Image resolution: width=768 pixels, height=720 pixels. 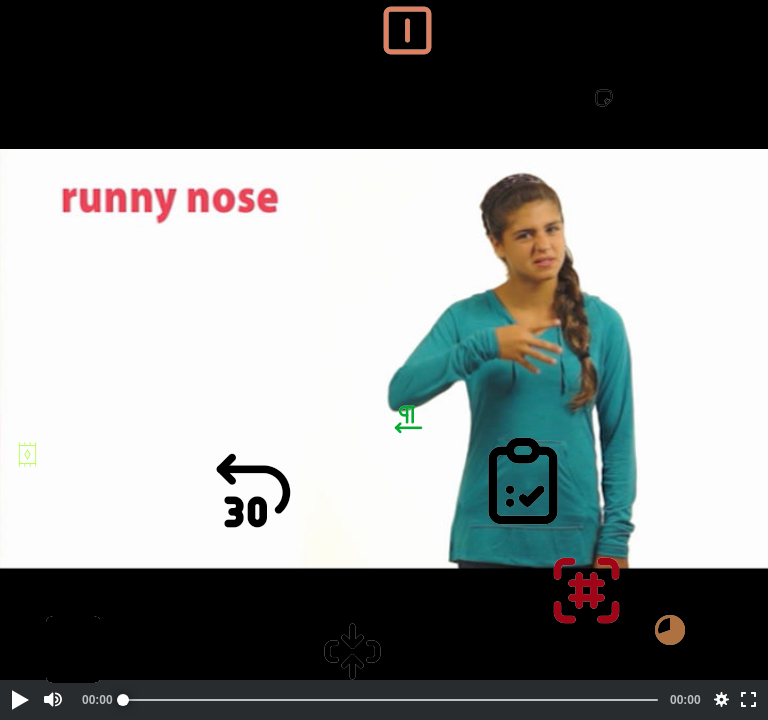 I want to click on add a sticker to your message, so click(x=604, y=98).